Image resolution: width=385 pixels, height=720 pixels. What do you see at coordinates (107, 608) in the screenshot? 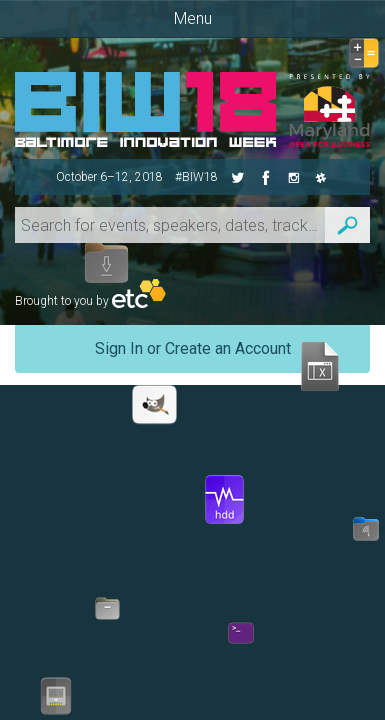
I see `open the file manager application` at bounding box center [107, 608].